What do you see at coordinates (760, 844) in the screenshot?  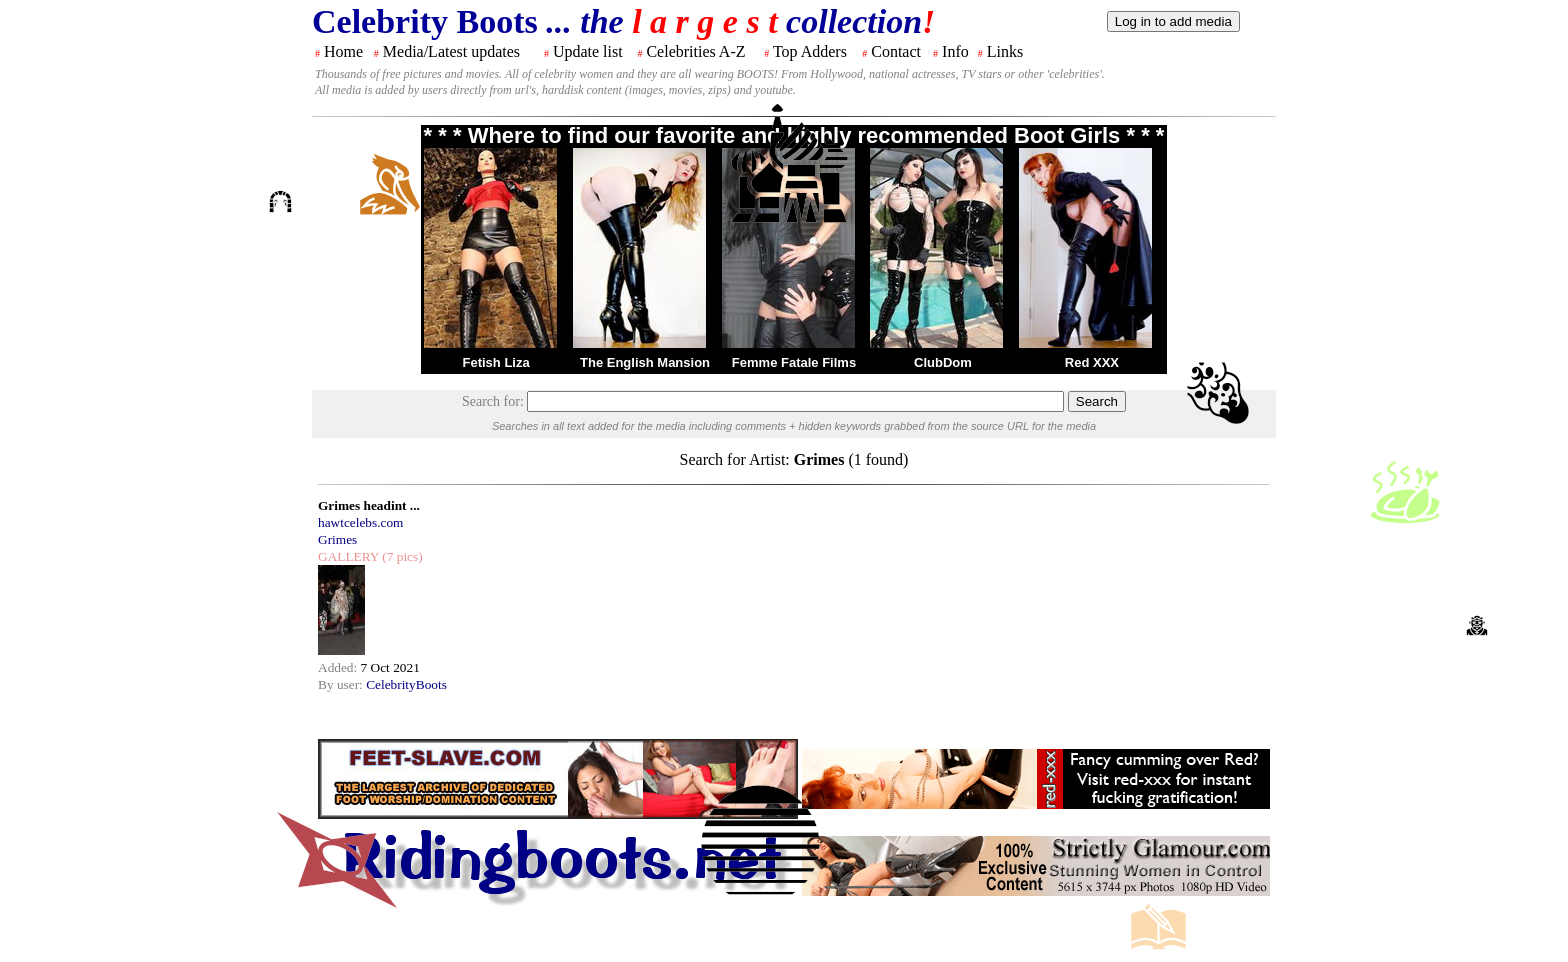 I see `retro or synthwave style sun decoration` at bounding box center [760, 844].